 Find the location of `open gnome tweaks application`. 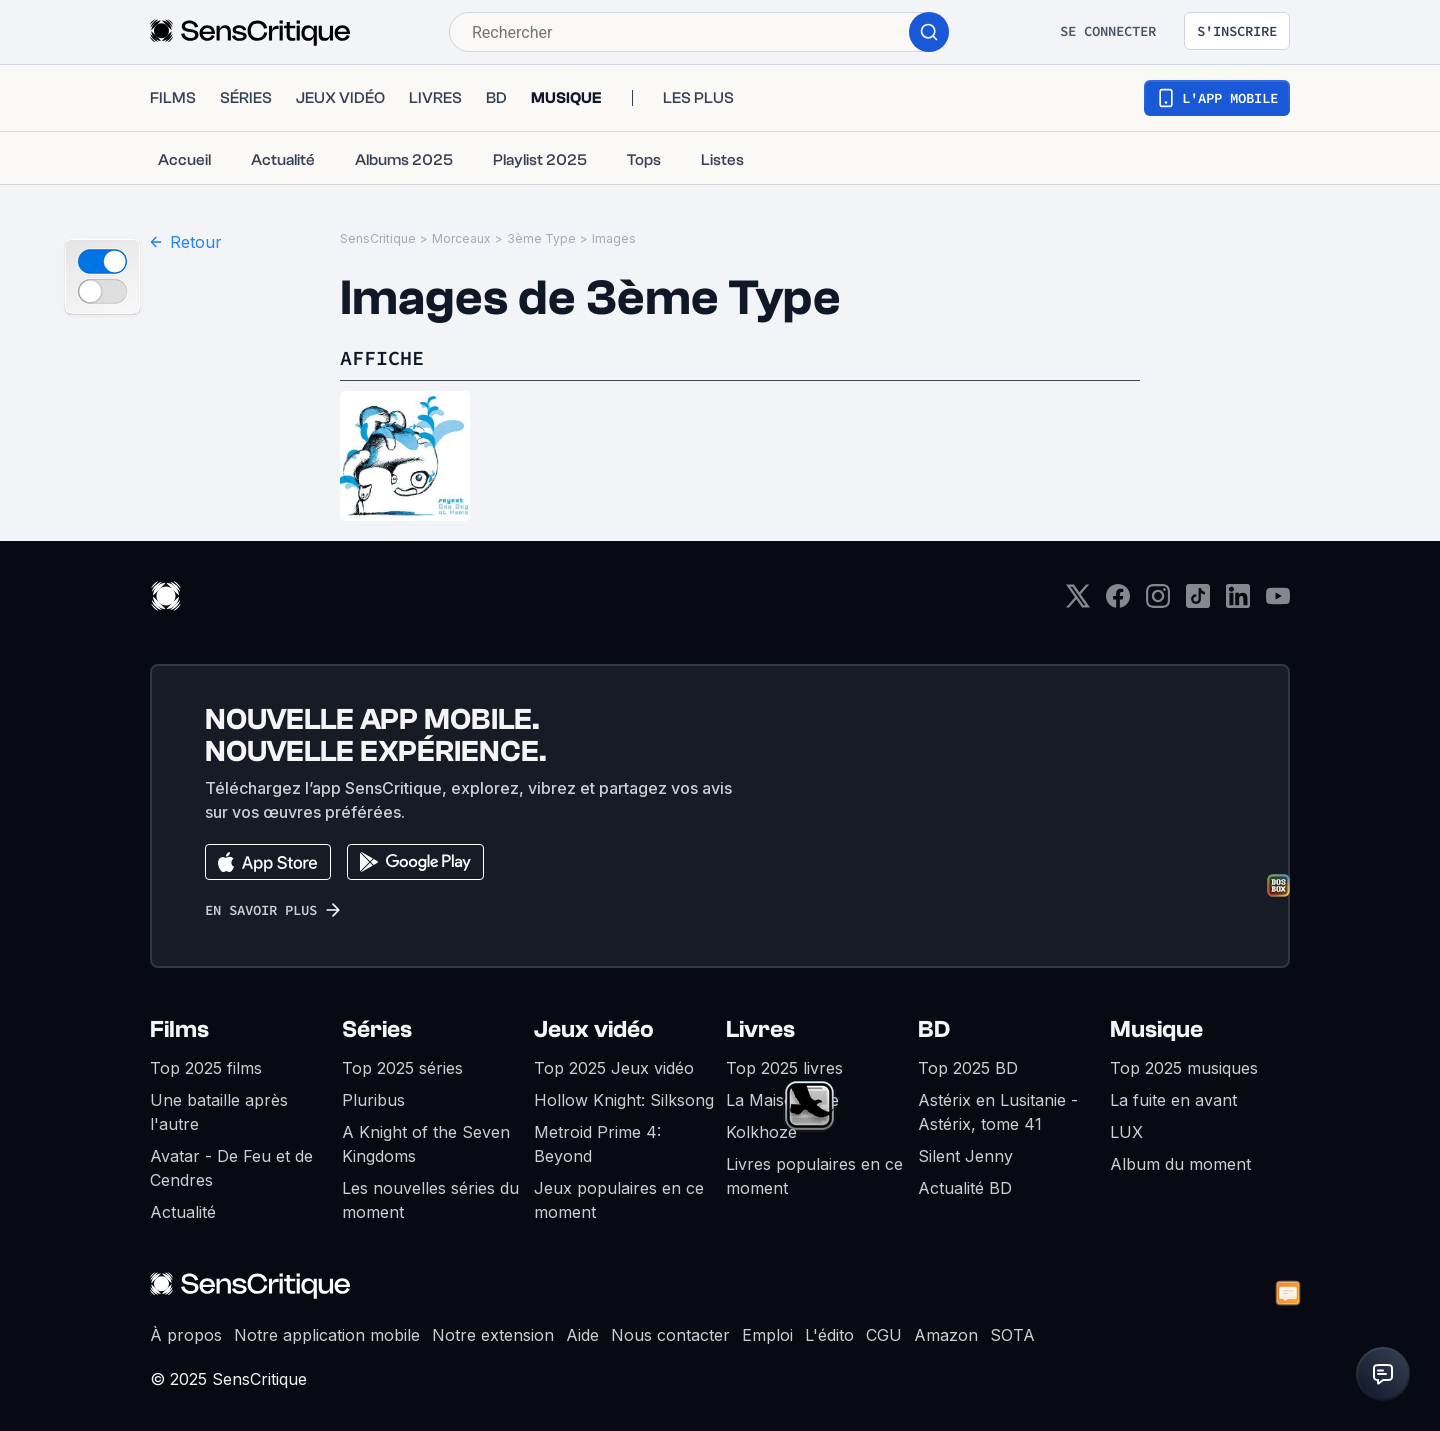

open gnome tweaks application is located at coordinates (102, 276).